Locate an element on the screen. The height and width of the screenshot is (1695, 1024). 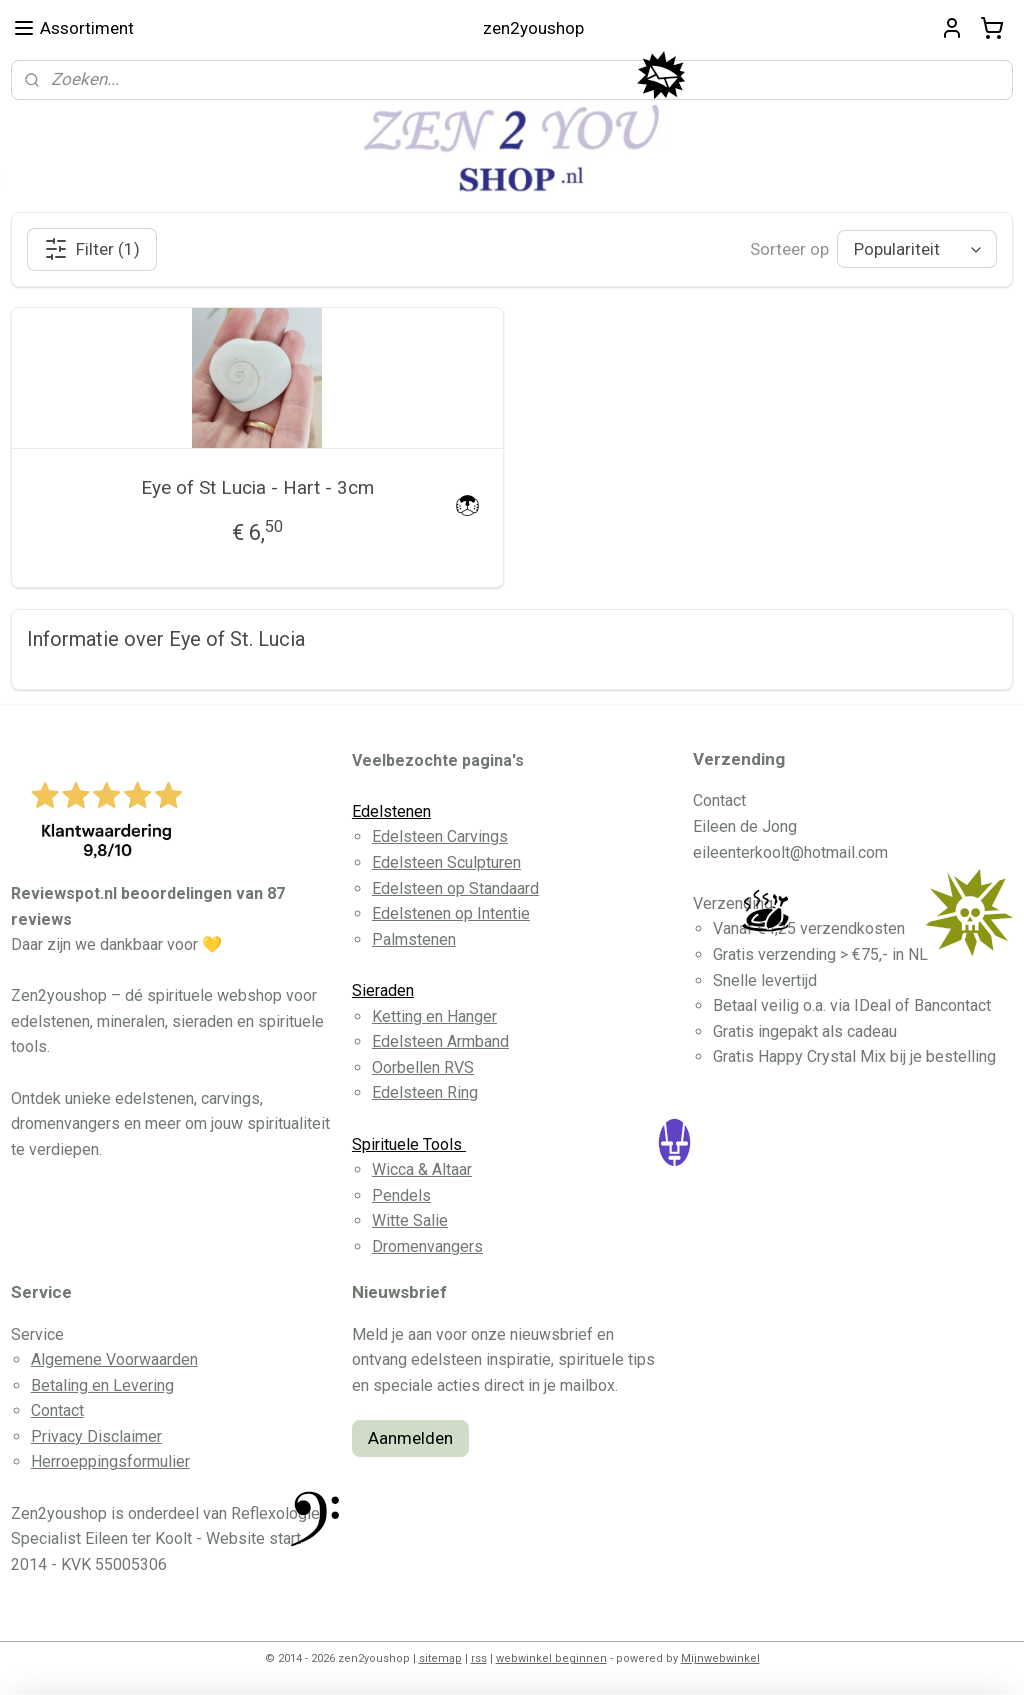
indicates bass clef or low-range musical notation is located at coordinates (315, 1519).